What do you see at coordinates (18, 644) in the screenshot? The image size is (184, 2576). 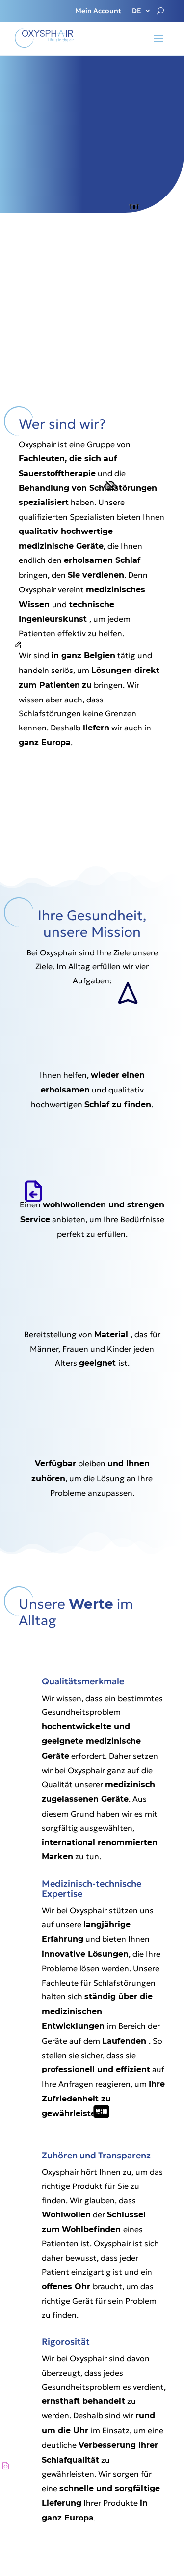 I see `edit action requires attention` at bounding box center [18, 644].